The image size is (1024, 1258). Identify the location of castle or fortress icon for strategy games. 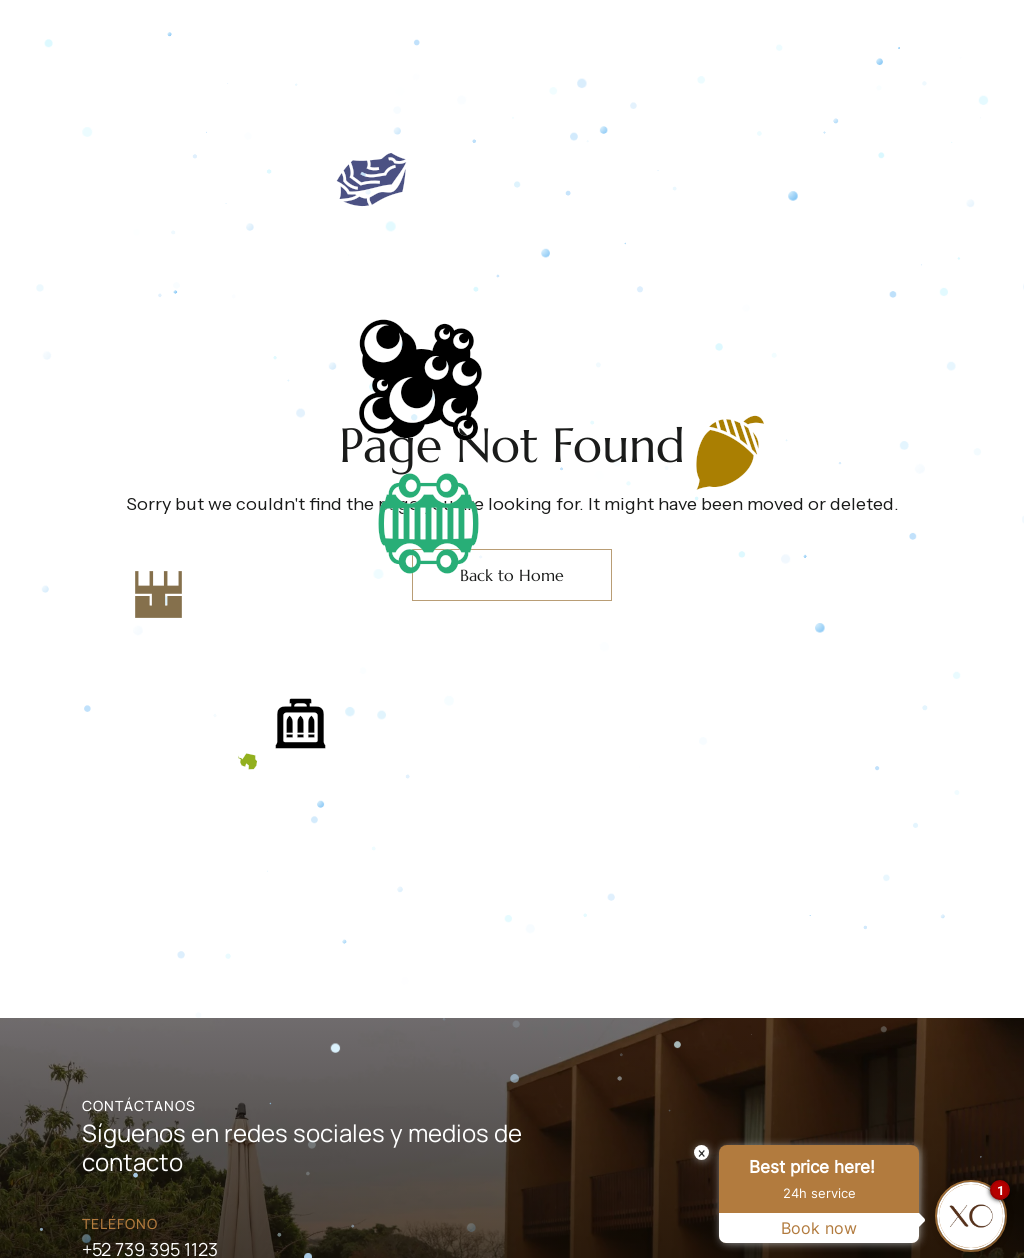
(158, 594).